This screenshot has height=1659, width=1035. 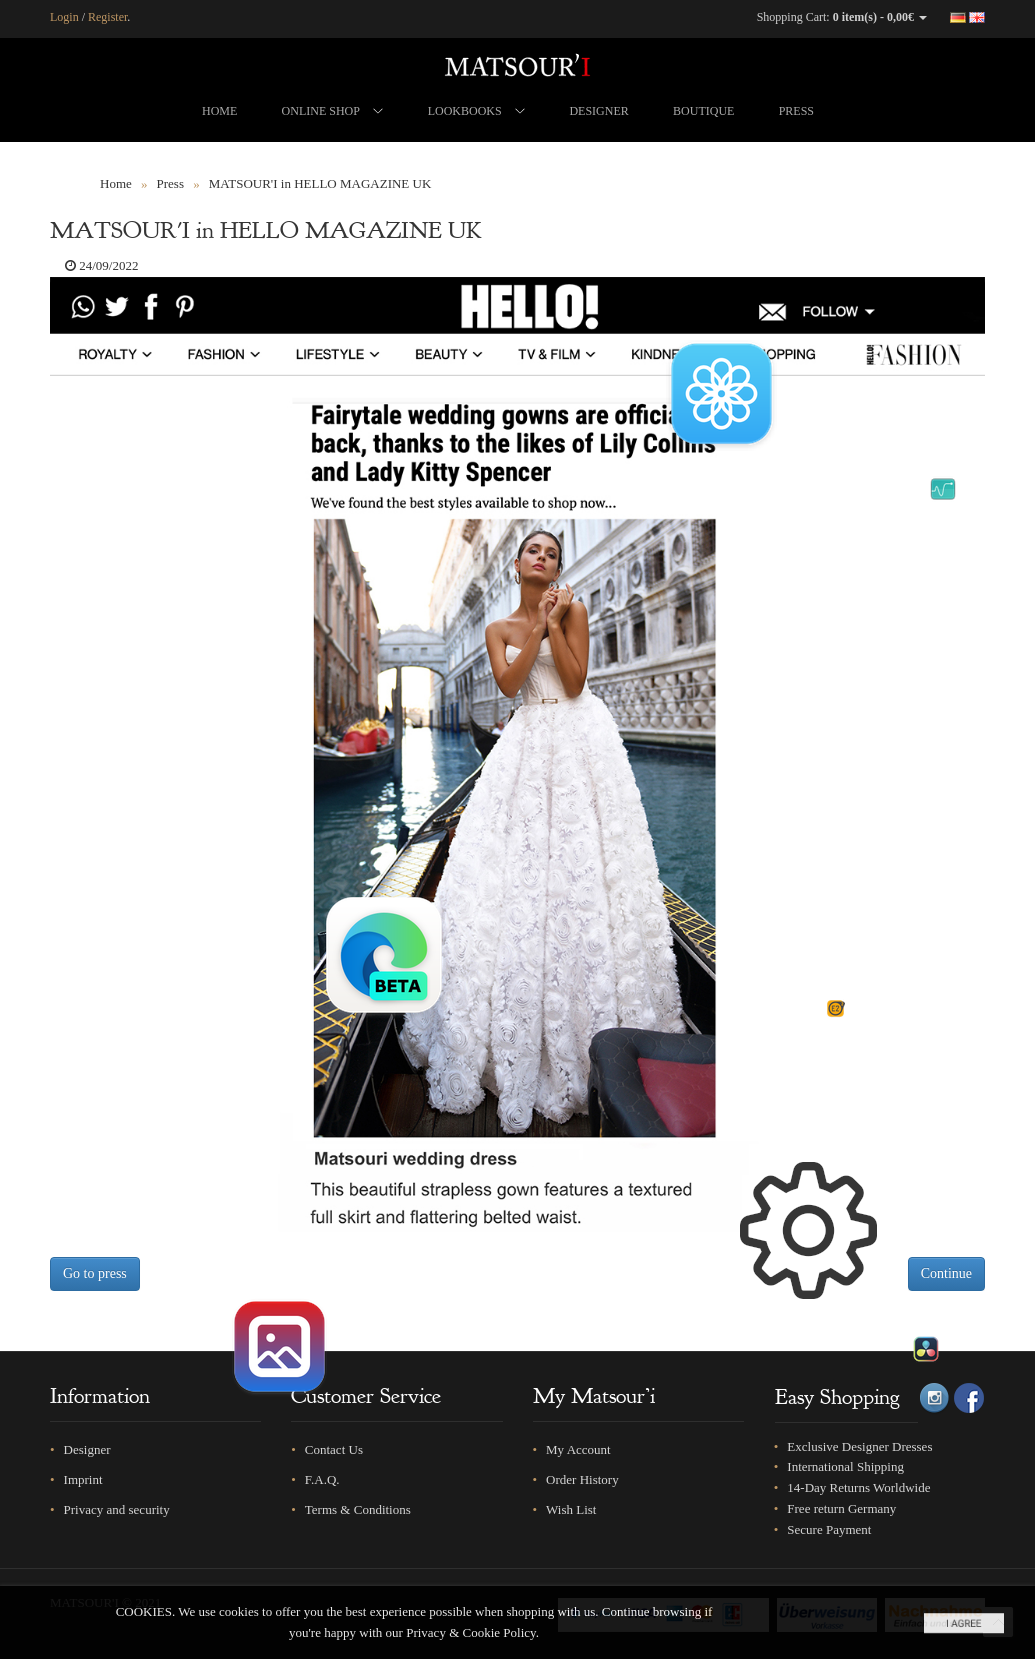 What do you see at coordinates (279, 1346) in the screenshot?
I see `open fotema photo gallery app` at bounding box center [279, 1346].